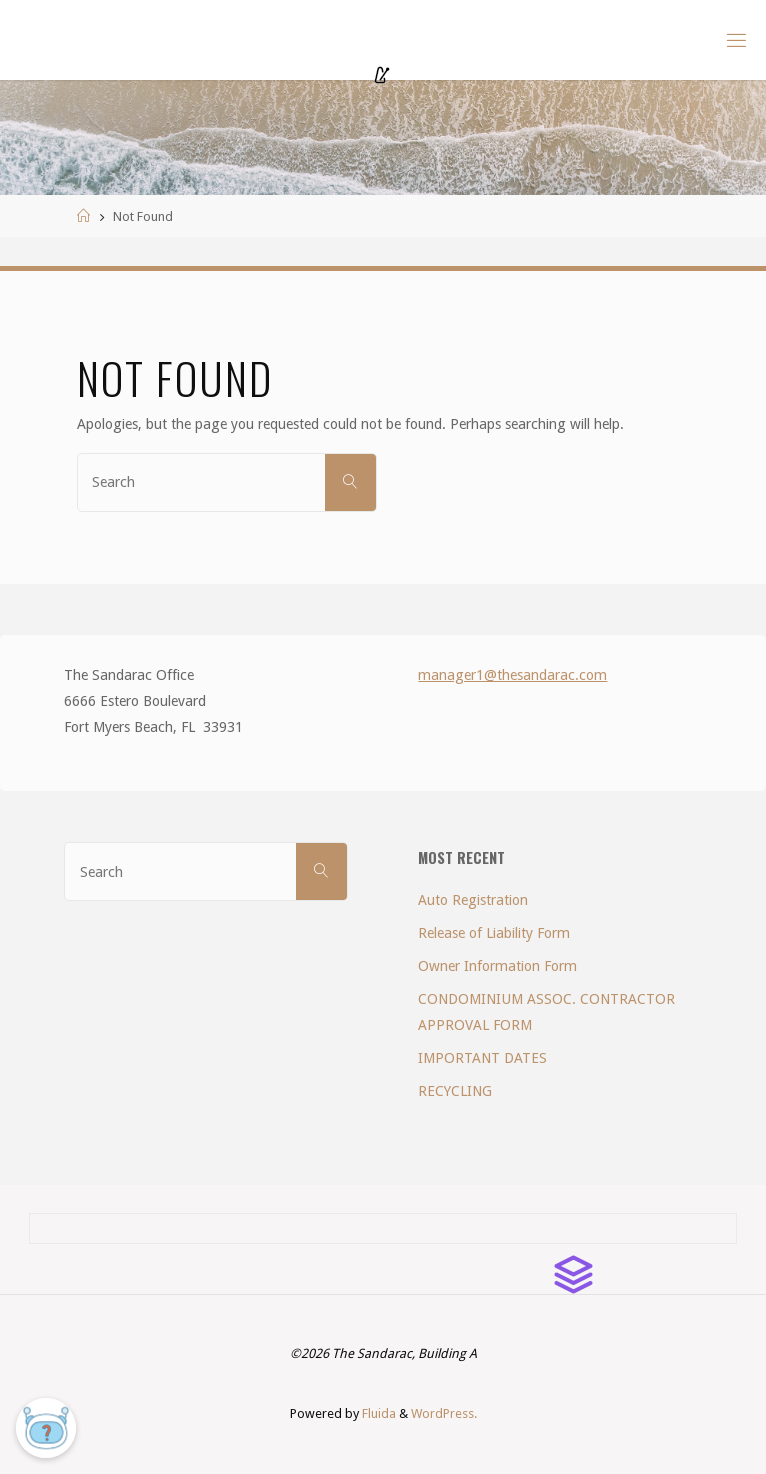 This screenshot has height=1474, width=766. What do you see at coordinates (573, 1274) in the screenshot?
I see `view stacked layers or content` at bounding box center [573, 1274].